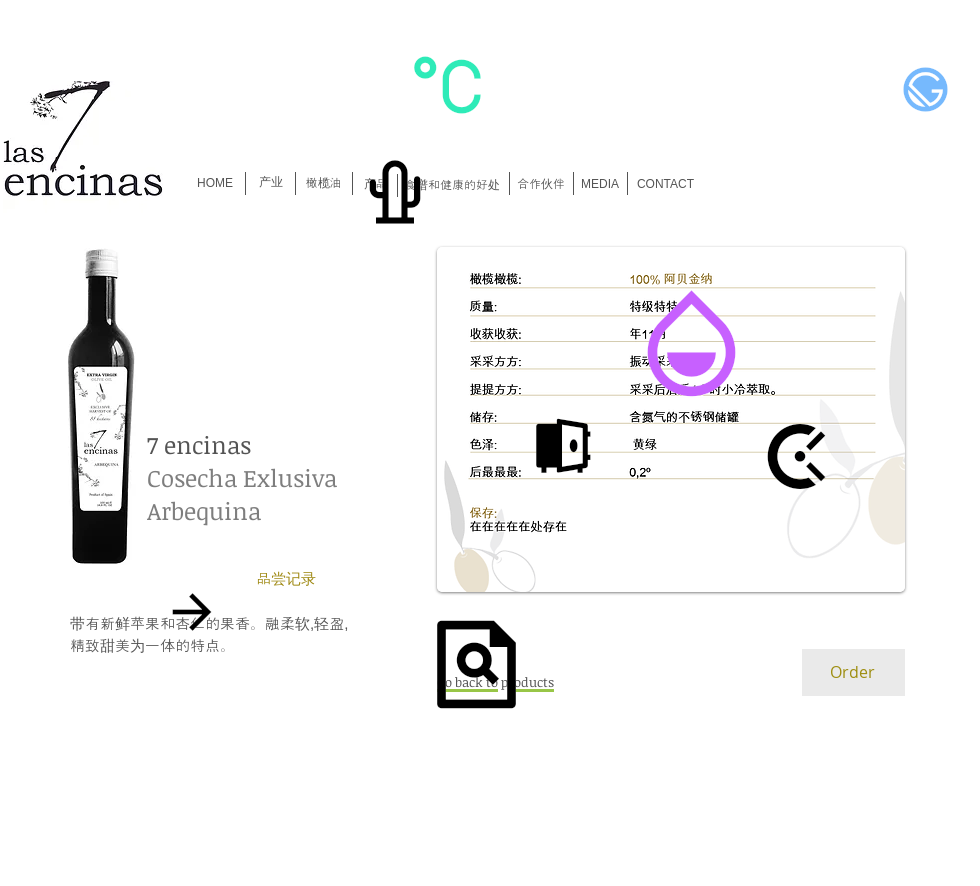 This screenshot has height=886, width=980. What do you see at coordinates (449, 85) in the screenshot?
I see `indicates temperature displayed in celsius` at bounding box center [449, 85].